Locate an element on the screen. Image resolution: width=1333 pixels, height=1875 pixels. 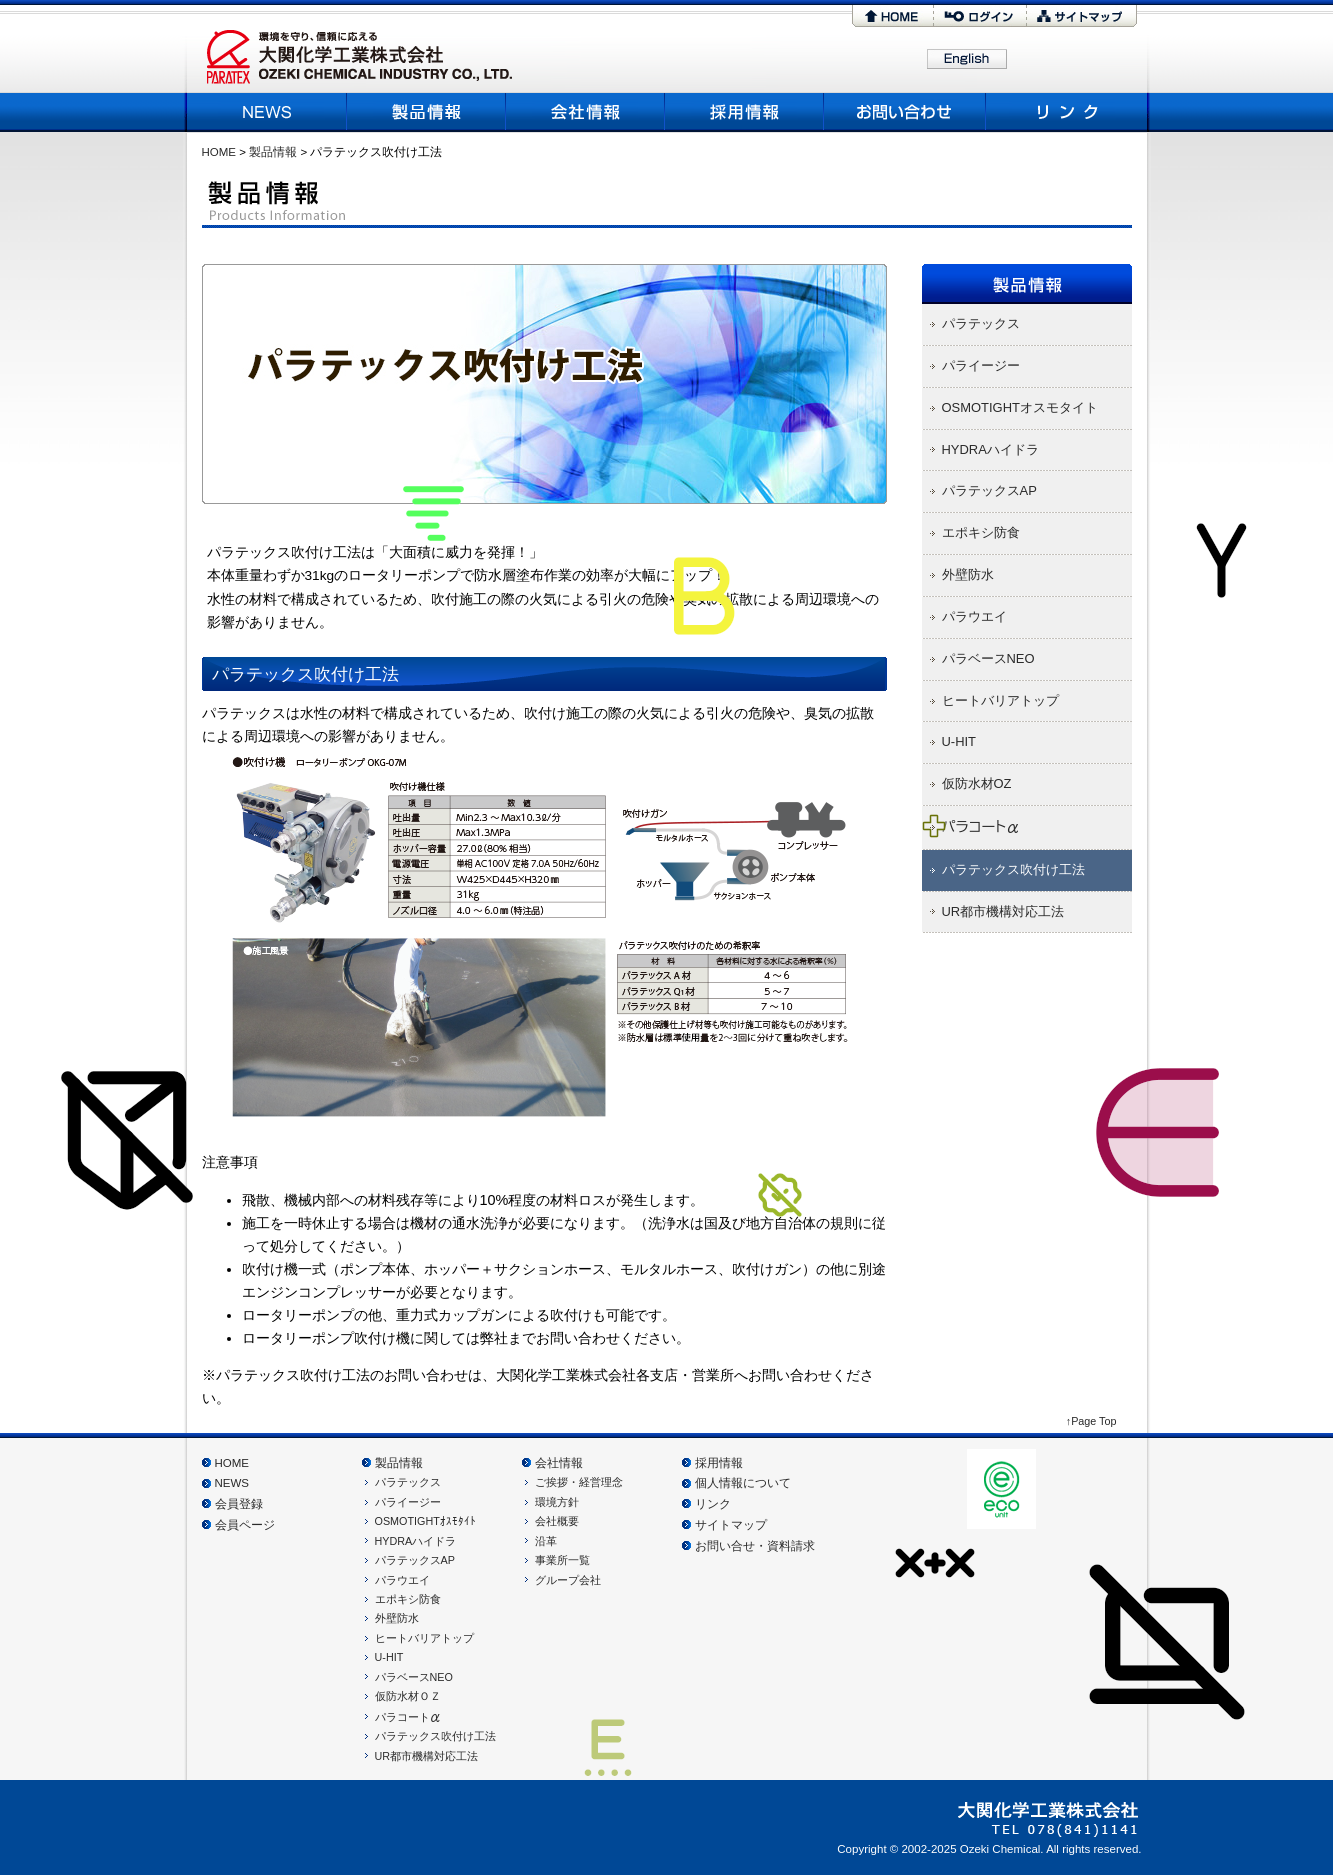
apply bold formatting to selected text is located at coordinates (703, 596).